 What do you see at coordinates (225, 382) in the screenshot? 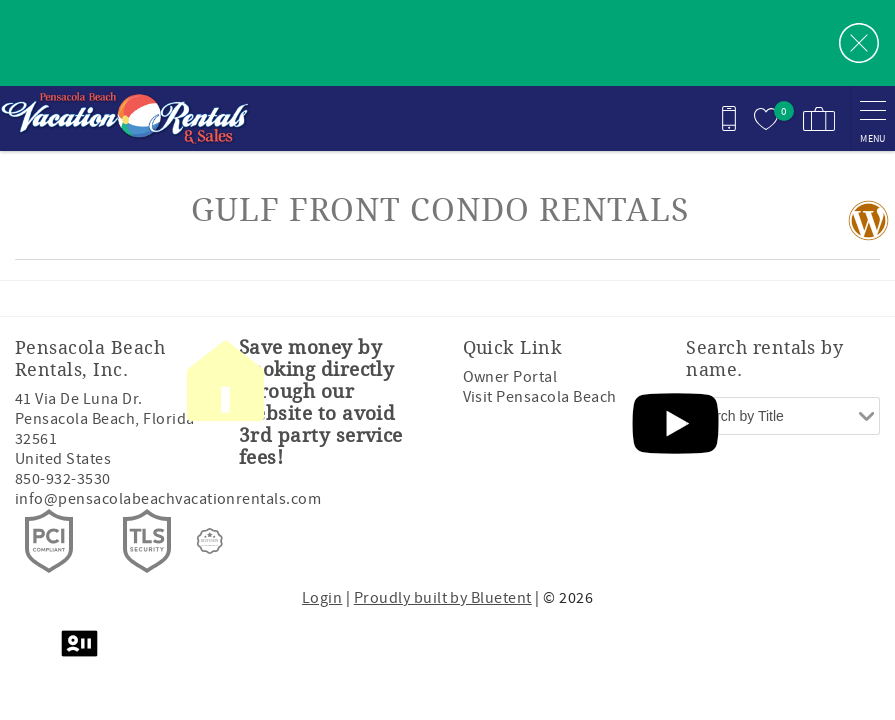
I see `navigate to the home screen` at bounding box center [225, 382].